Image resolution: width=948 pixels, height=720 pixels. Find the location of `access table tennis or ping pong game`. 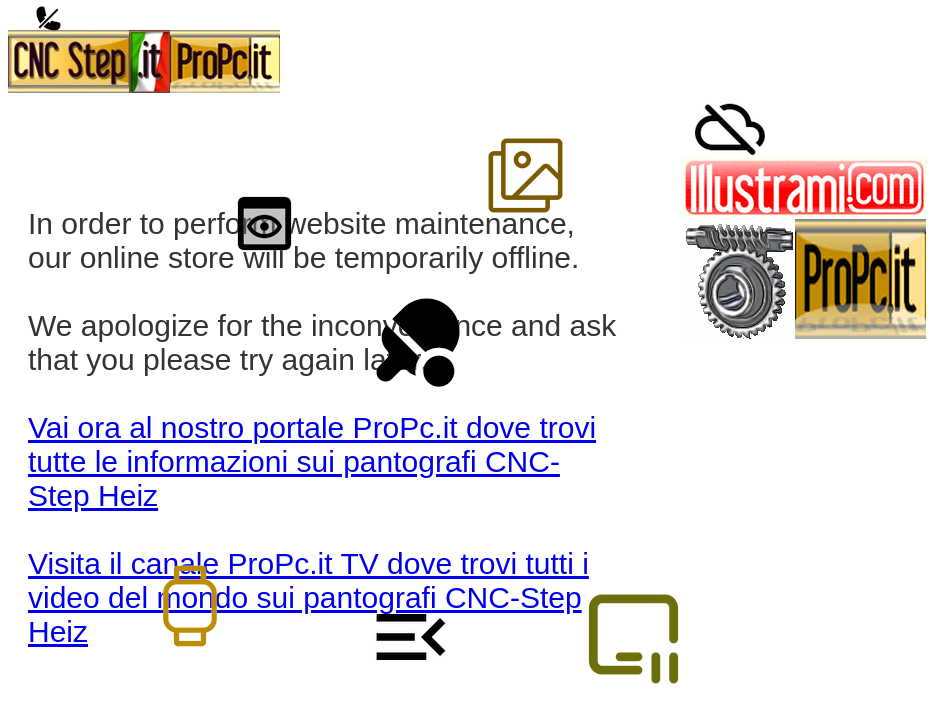

access table tennis or ping pong game is located at coordinates (418, 340).